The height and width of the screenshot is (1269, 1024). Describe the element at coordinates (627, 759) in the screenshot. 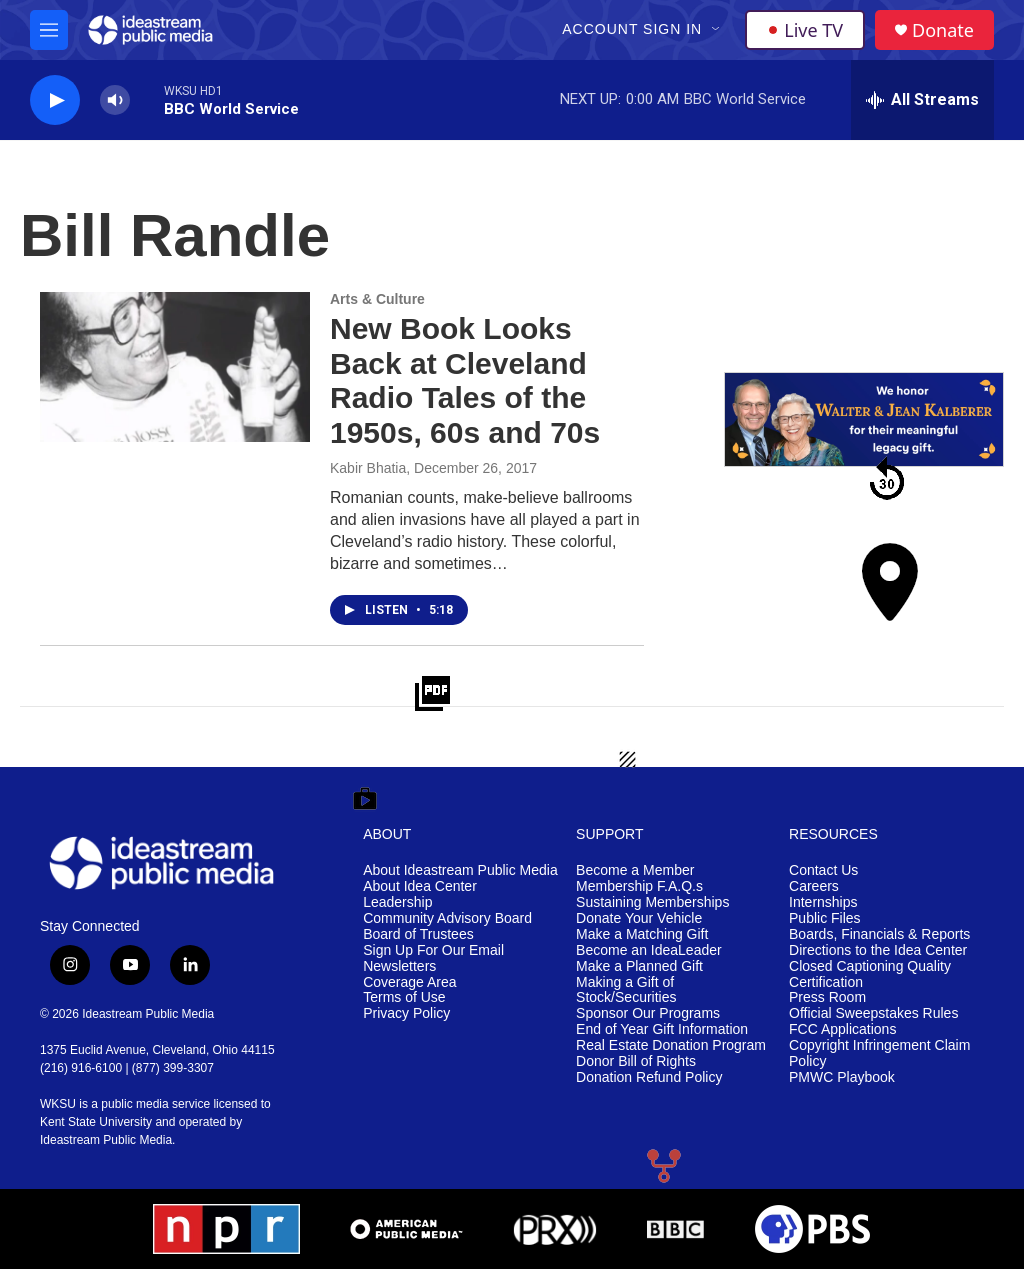

I see `apply a texture or pattern overlay` at that location.